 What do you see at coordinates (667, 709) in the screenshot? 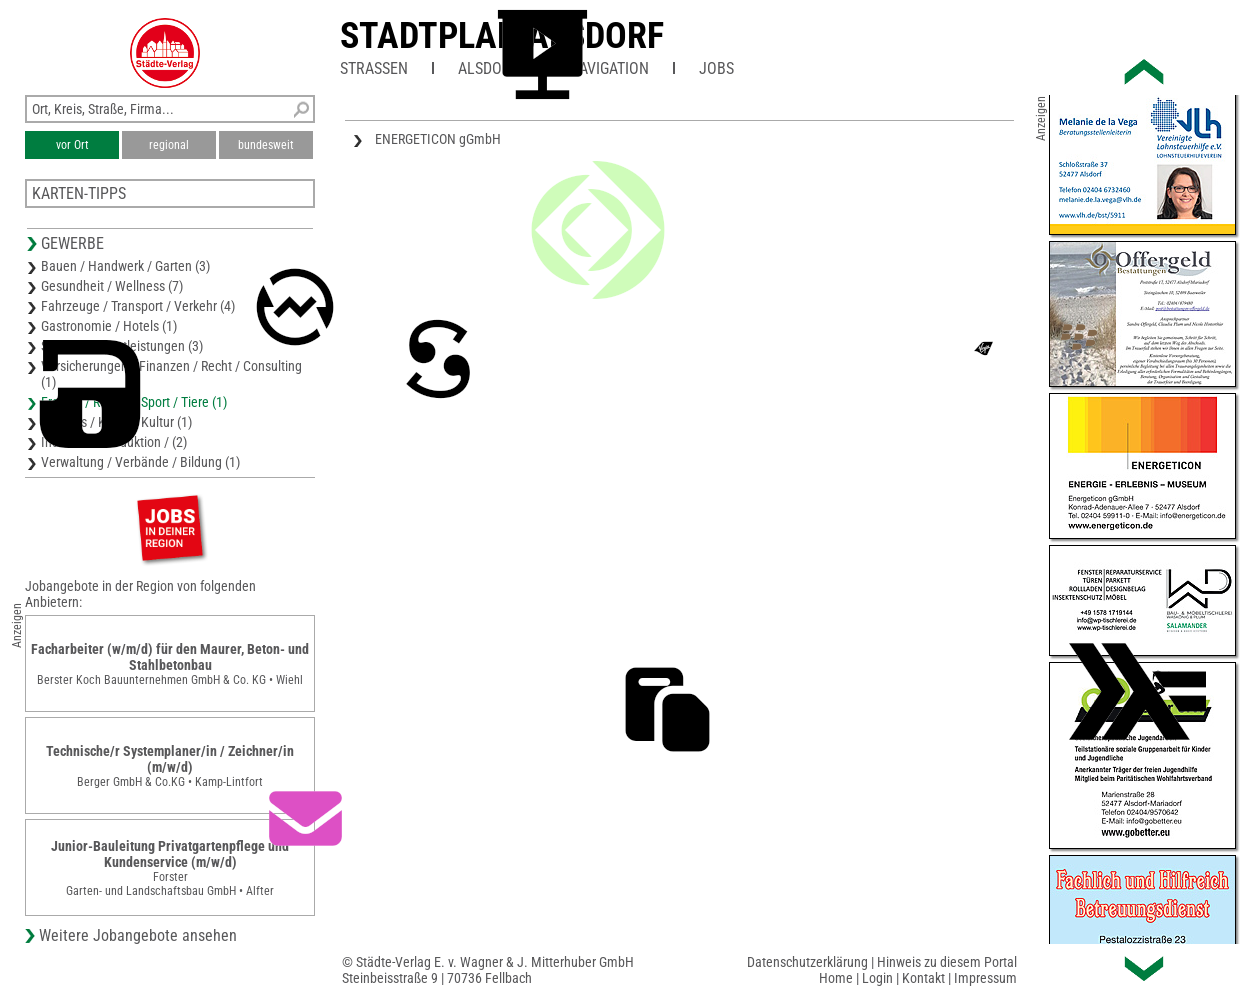
I see `paste copied content from clipboard` at bounding box center [667, 709].